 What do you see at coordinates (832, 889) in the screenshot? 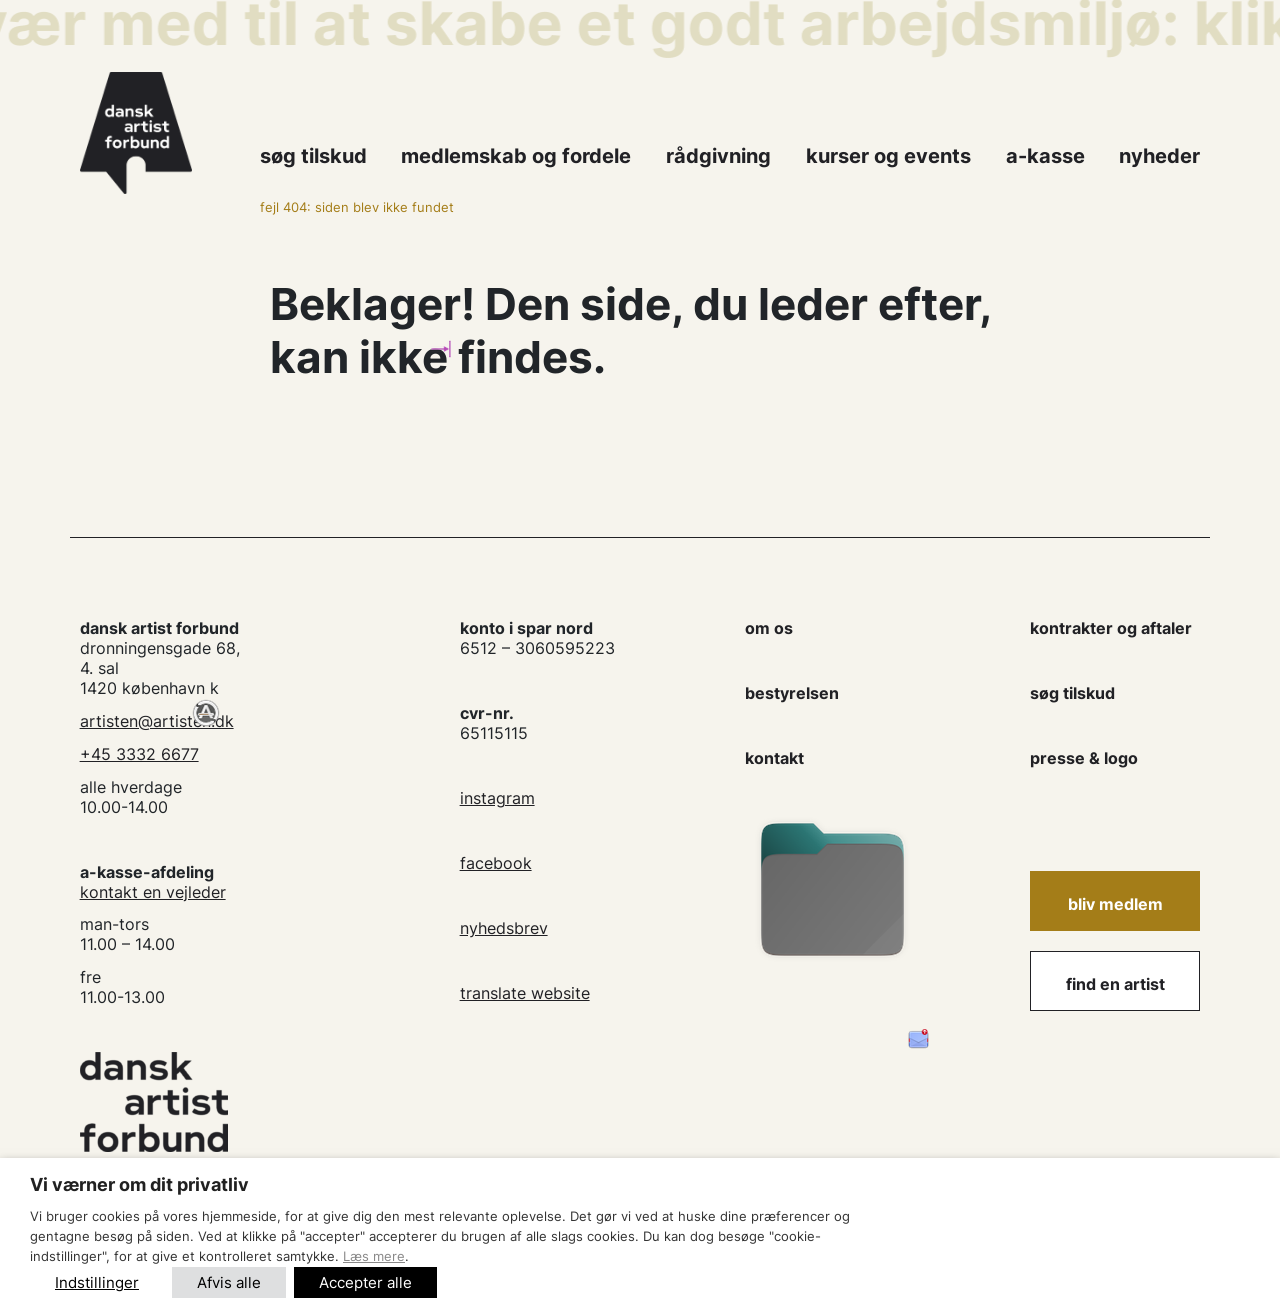
I see `open folder to view contents` at bounding box center [832, 889].